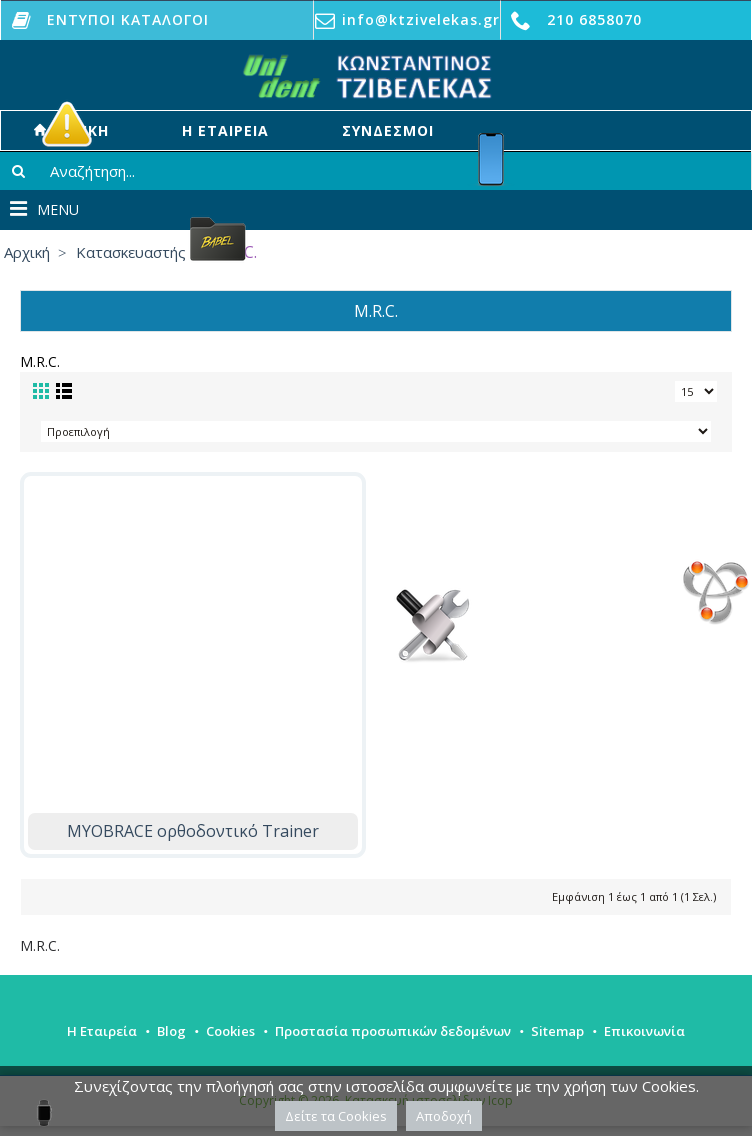  What do you see at coordinates (217, 240) in the screenshot?
I see `folder containing babel configuration files` at bounding box center [217, 240].